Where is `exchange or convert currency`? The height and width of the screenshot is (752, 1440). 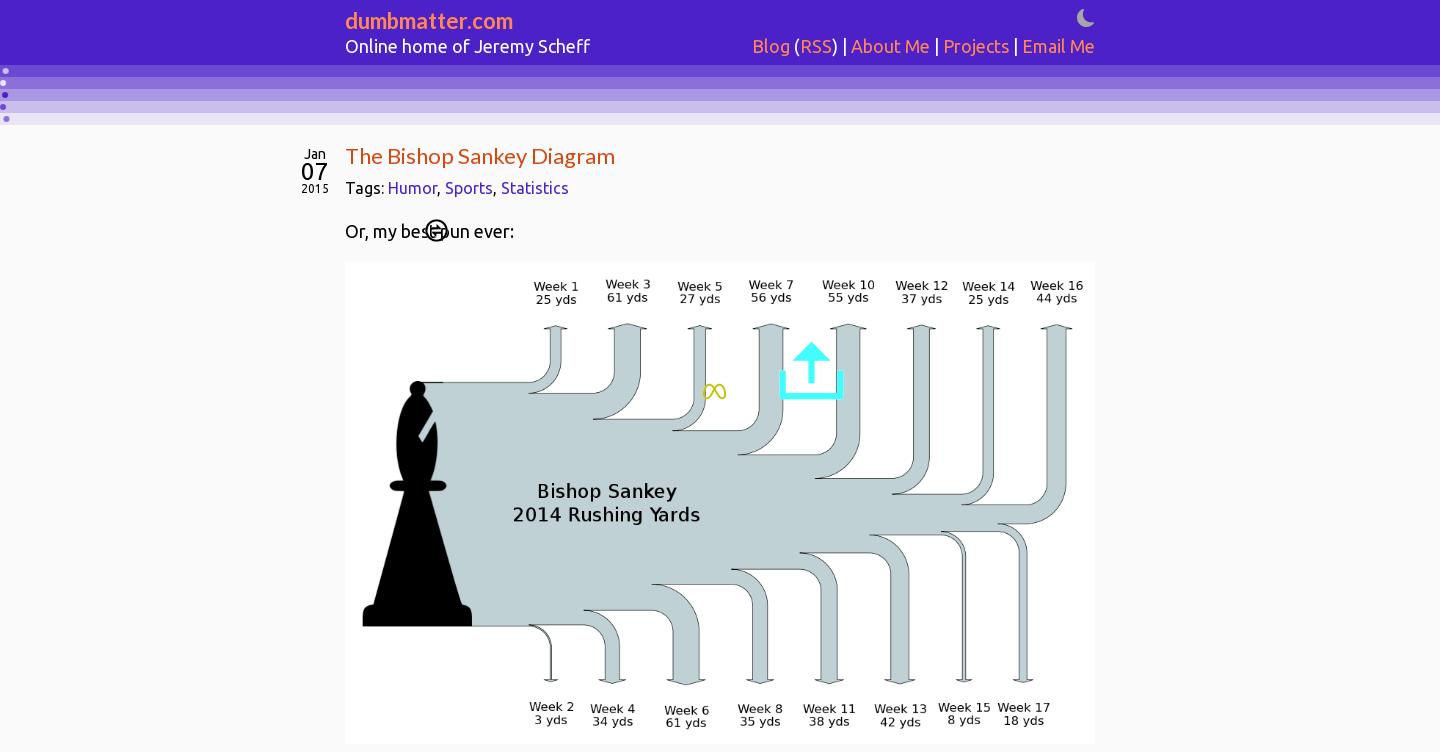
exchange or convert currency is located at coordinates (436, 230).